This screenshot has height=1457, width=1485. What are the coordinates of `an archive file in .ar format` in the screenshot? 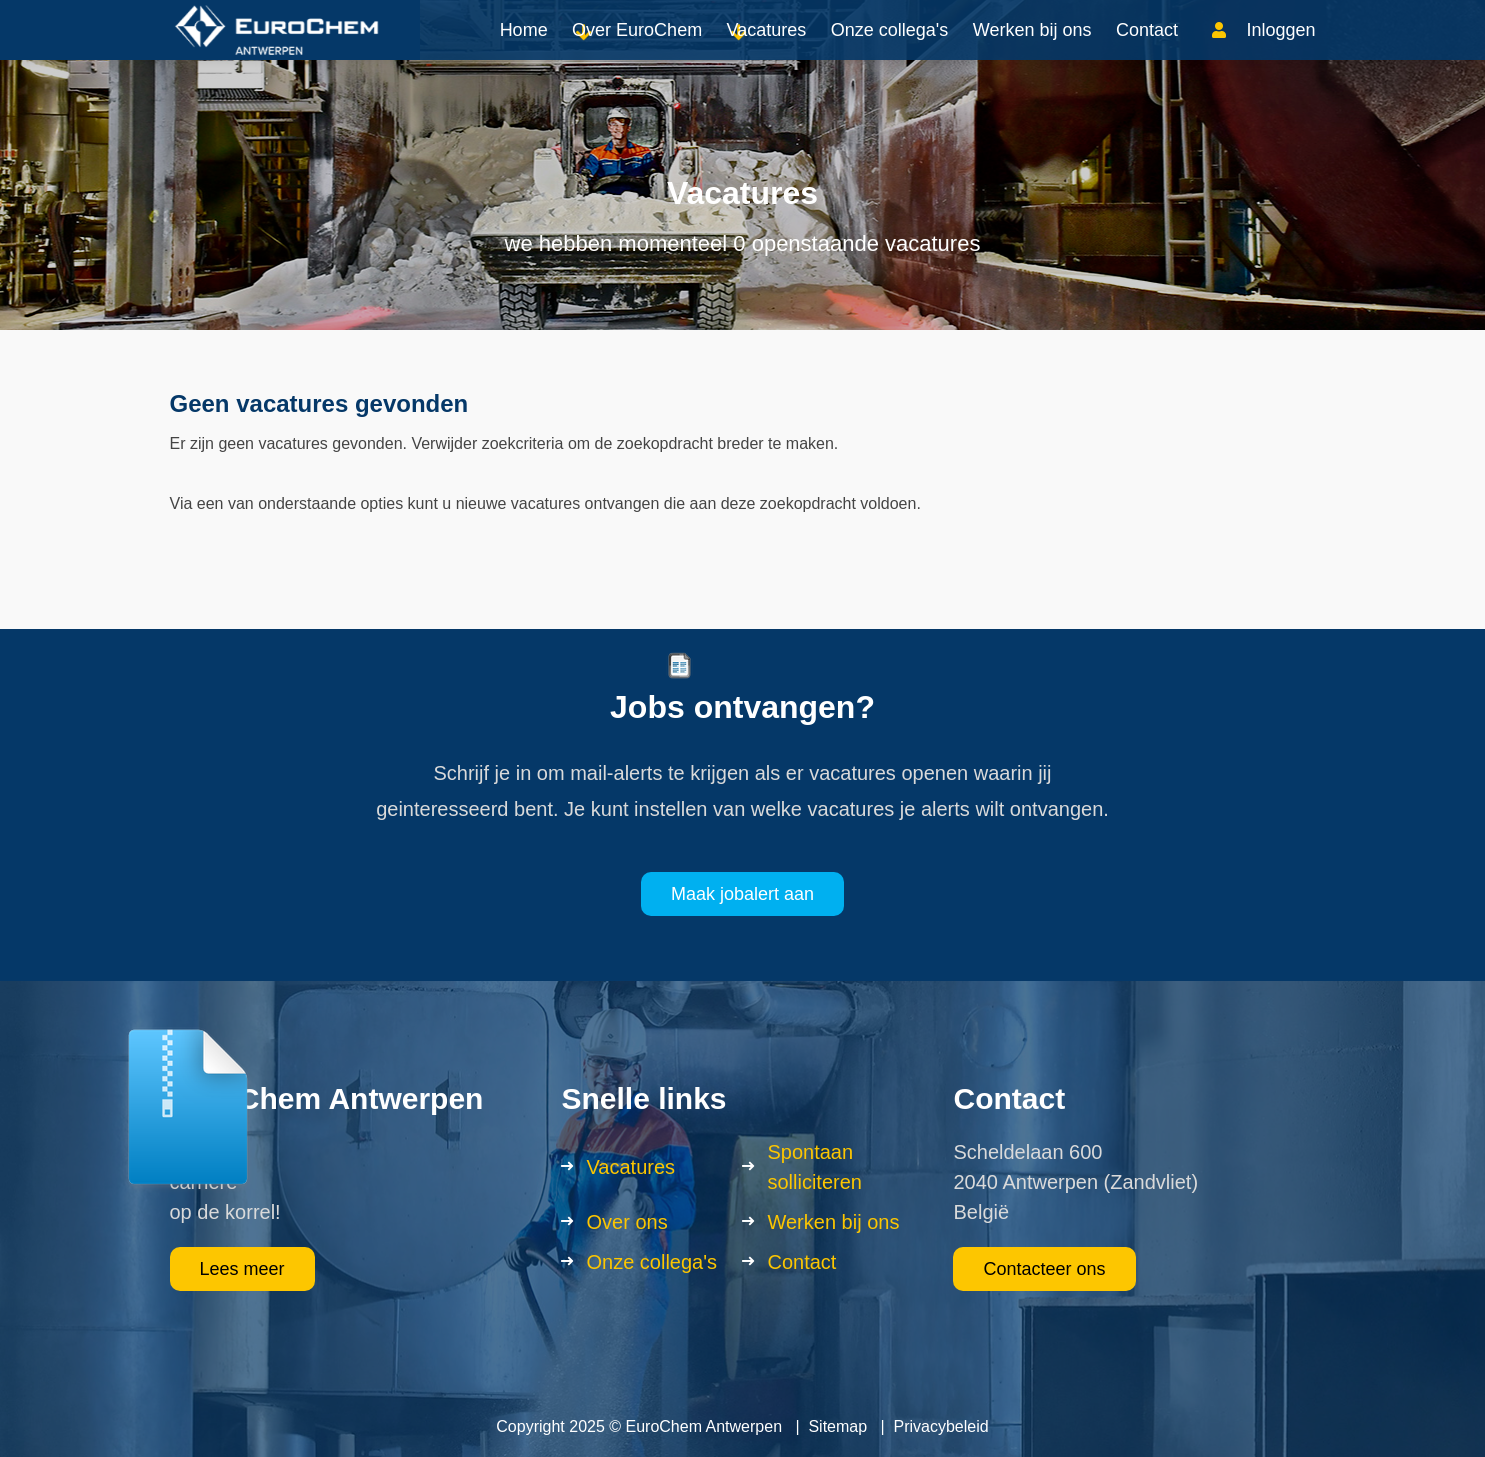 It's located at (188, 1110).